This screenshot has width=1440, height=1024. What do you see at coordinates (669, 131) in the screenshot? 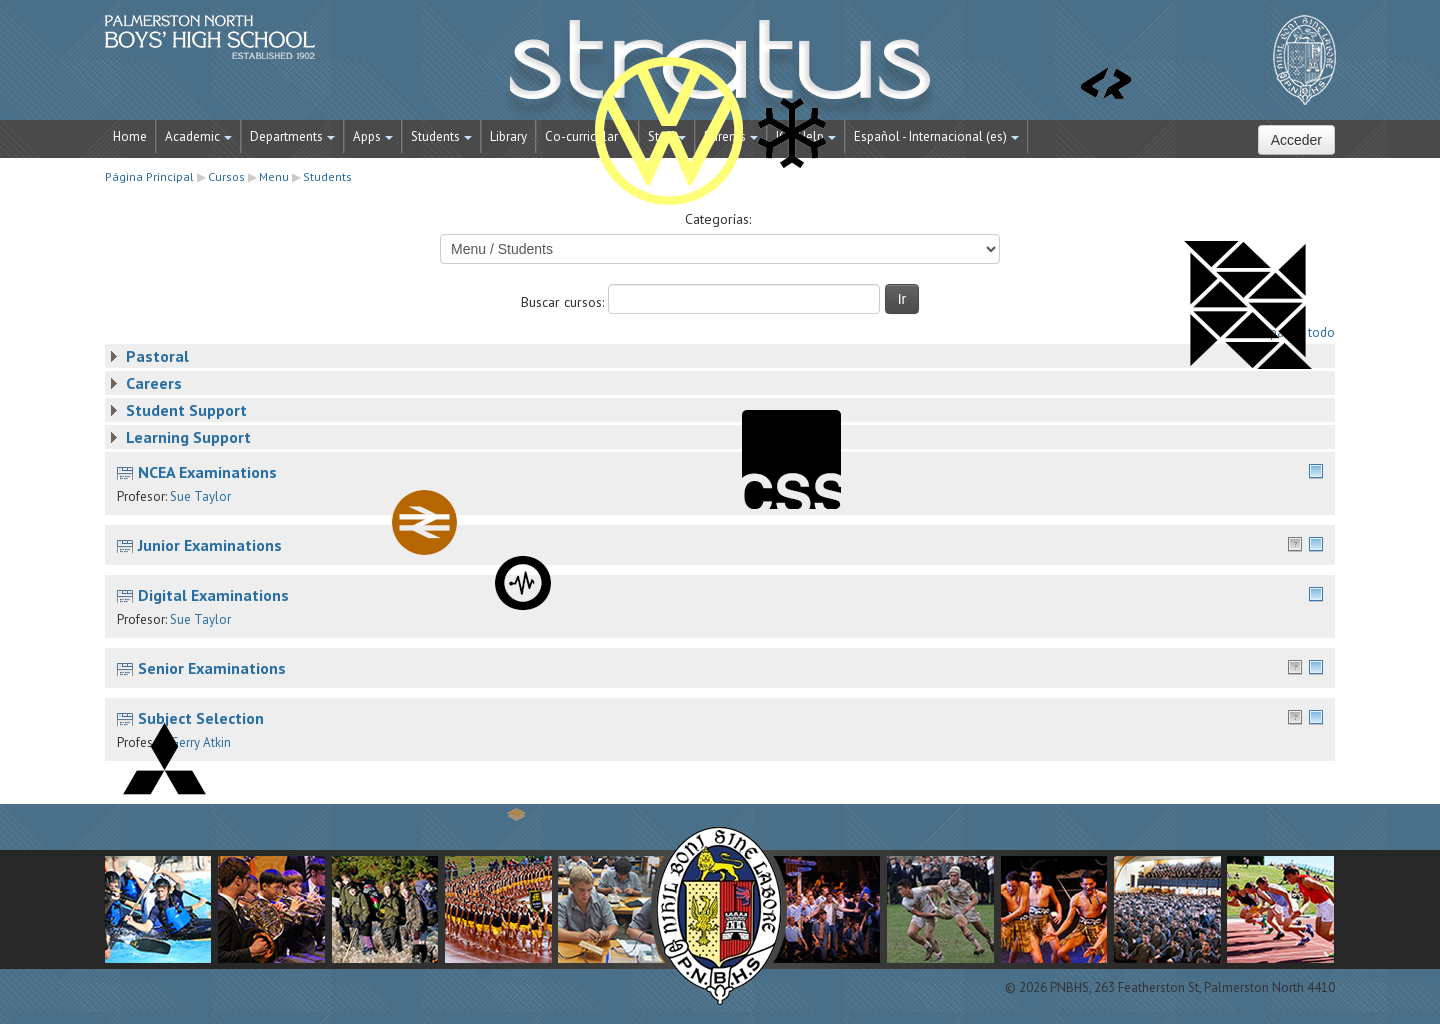
I see `volkswagen brand logo` at bounding box center [669, 131].